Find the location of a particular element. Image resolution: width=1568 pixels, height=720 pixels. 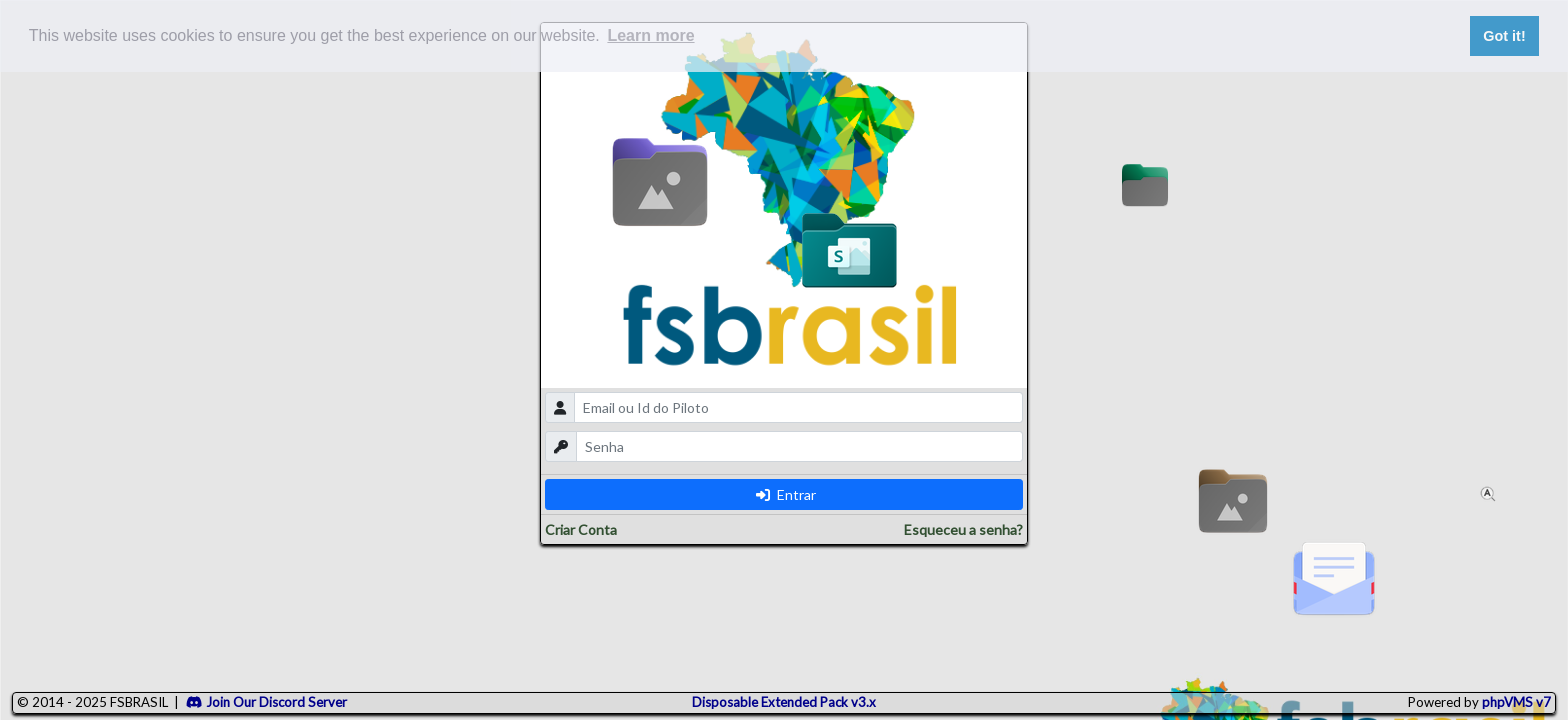

indicates a message has been read is located at coordinates (1334, 583).